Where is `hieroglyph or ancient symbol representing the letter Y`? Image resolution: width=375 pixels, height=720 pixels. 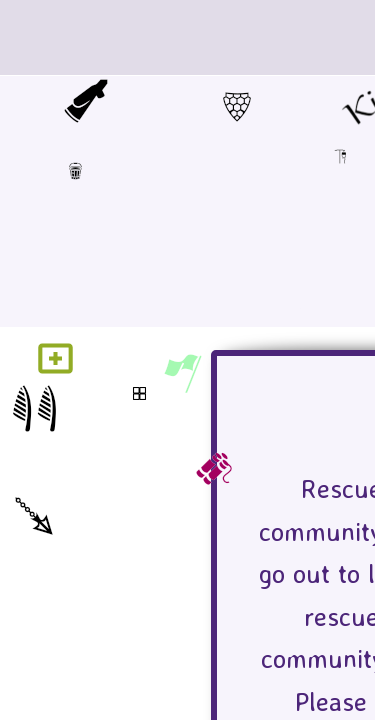 hieroglyph or ancient symbol representing the letter Y is located at coordinates (34, 408).